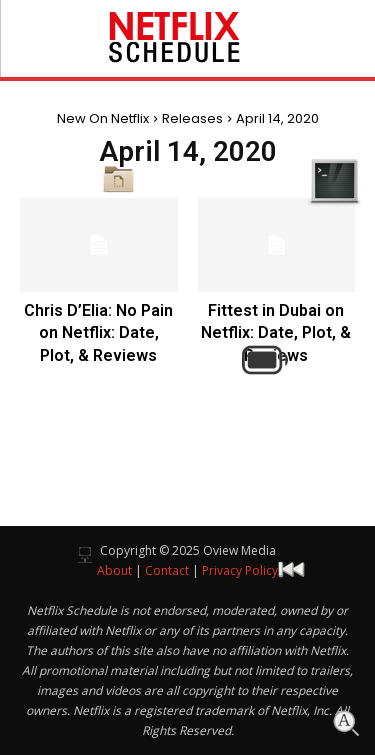 This screenshot has height=755, width=375. I want to click on skip to previous track, so click(291, 569).